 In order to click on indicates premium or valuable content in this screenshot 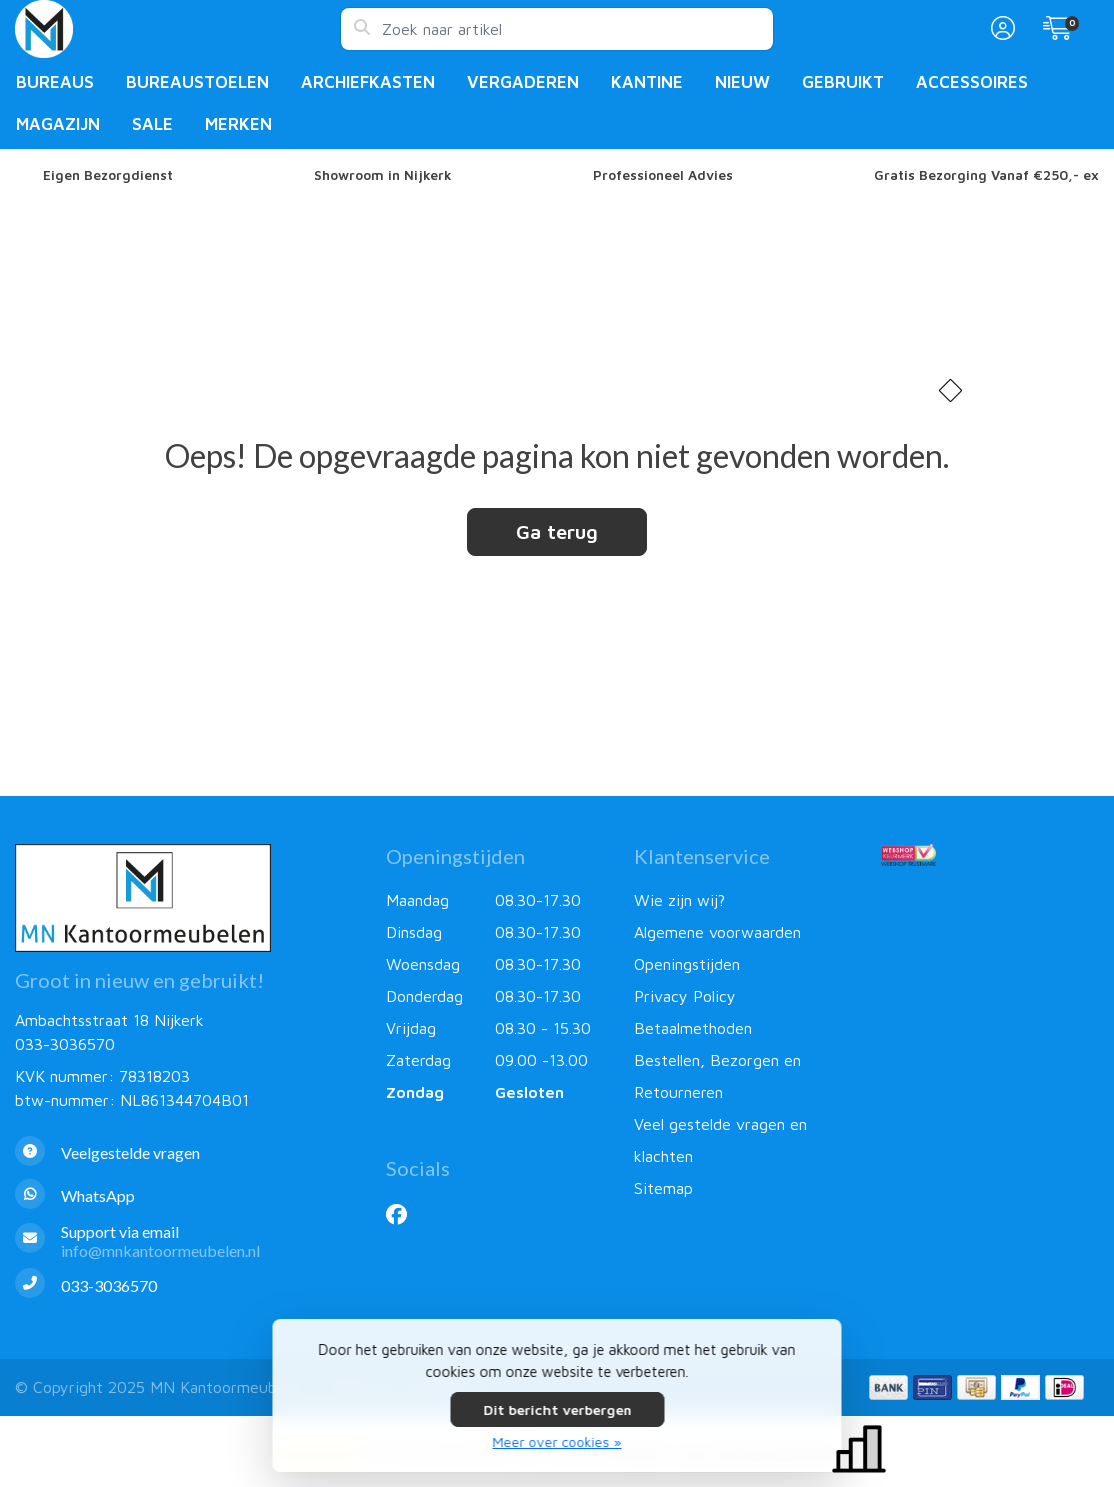, I will do `click(950, 390)`.